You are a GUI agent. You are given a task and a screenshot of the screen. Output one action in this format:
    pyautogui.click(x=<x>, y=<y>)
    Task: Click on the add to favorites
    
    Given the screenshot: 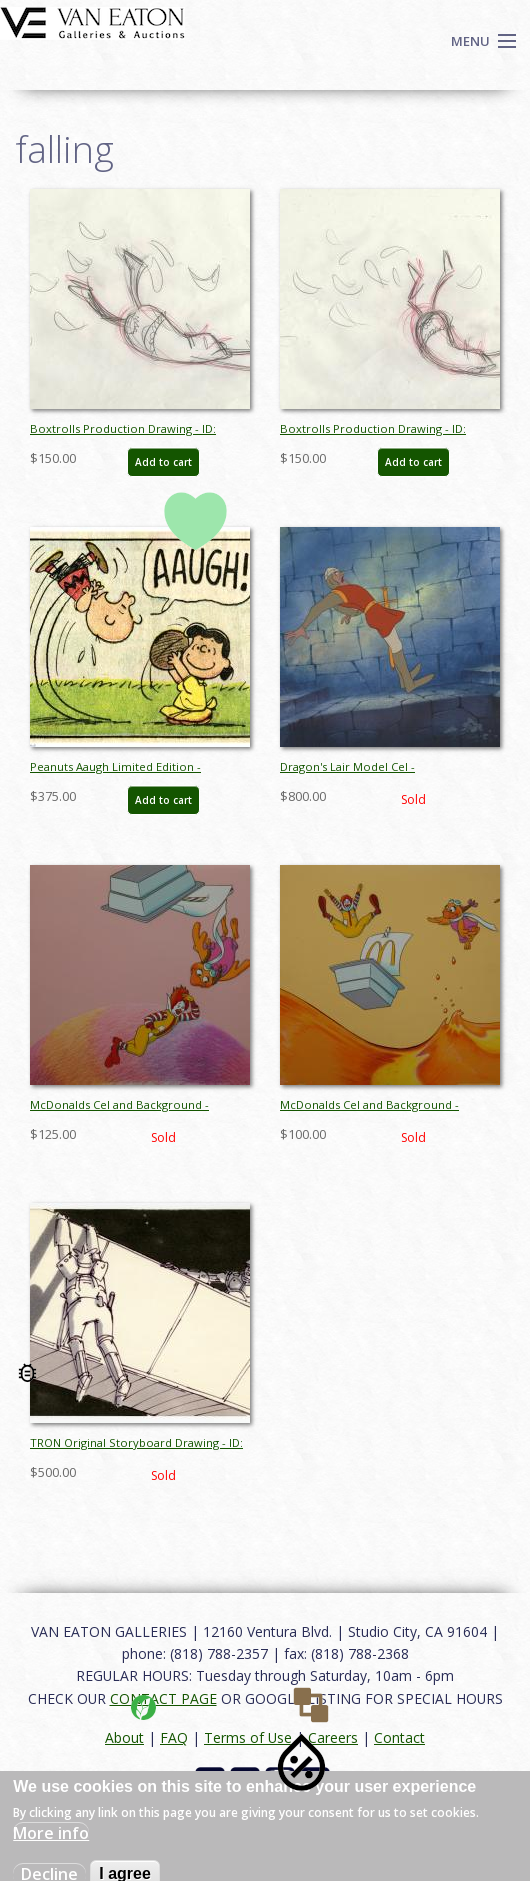 What is the action you would take?
    pyautogui.click(x=195, y=520)
    